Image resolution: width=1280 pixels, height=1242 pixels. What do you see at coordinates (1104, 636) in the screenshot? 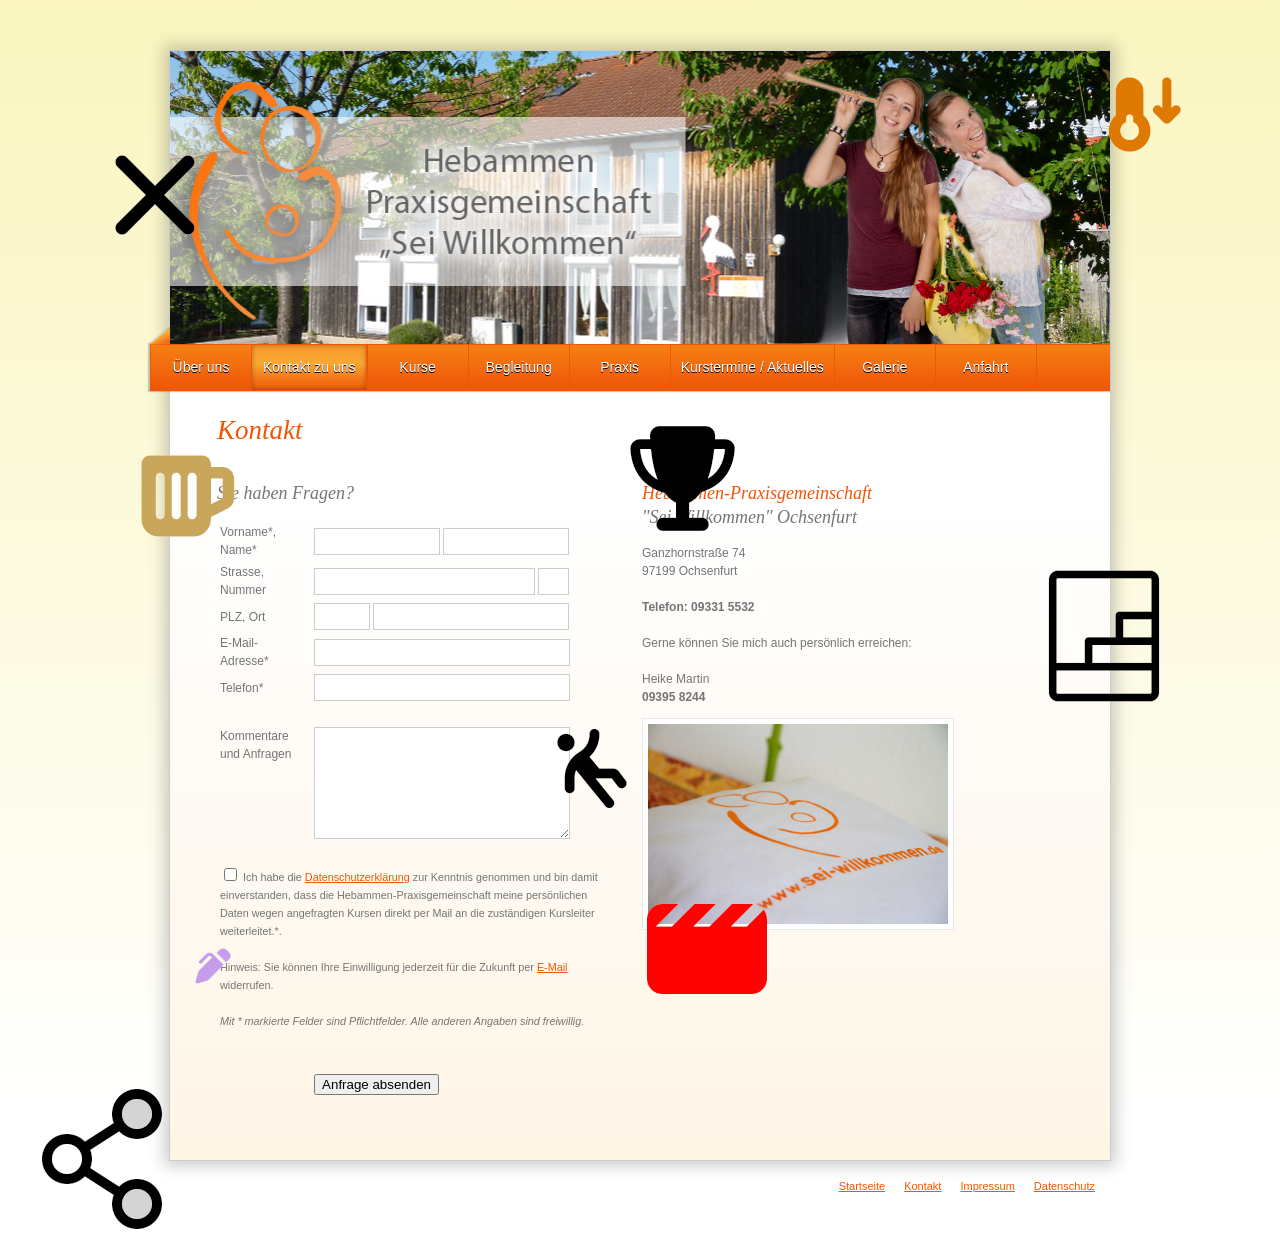
I see `indicates stairs or stairway access` at bounding box center [1104, 636].